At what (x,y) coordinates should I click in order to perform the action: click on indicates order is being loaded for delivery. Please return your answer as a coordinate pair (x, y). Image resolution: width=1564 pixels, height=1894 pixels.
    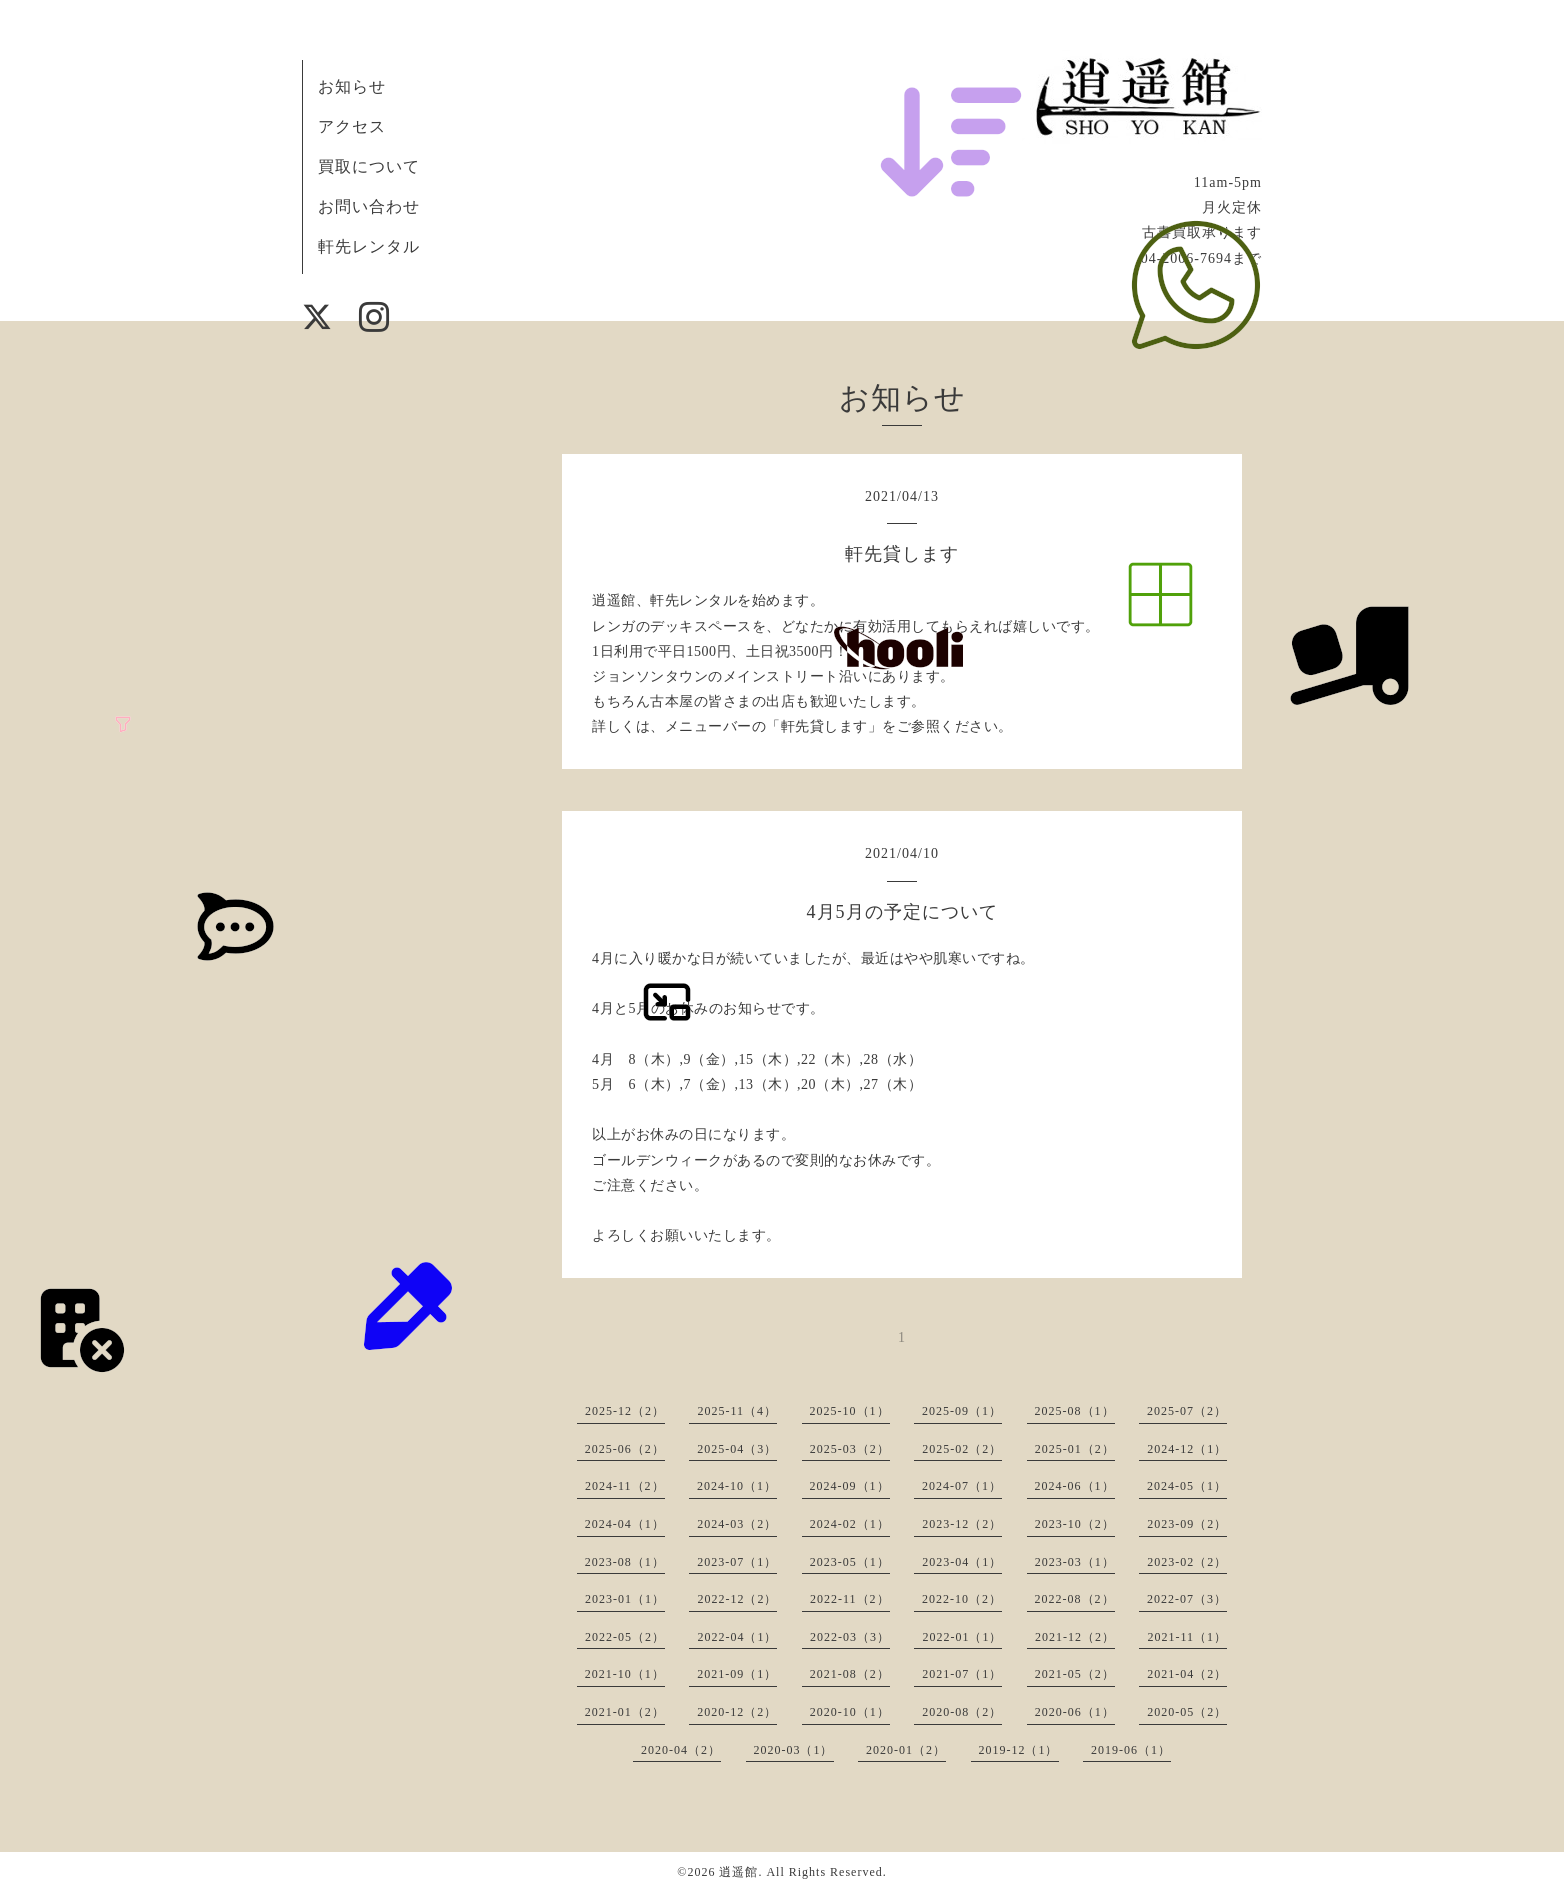
    Looking at the image, I should click on (1349, 652).